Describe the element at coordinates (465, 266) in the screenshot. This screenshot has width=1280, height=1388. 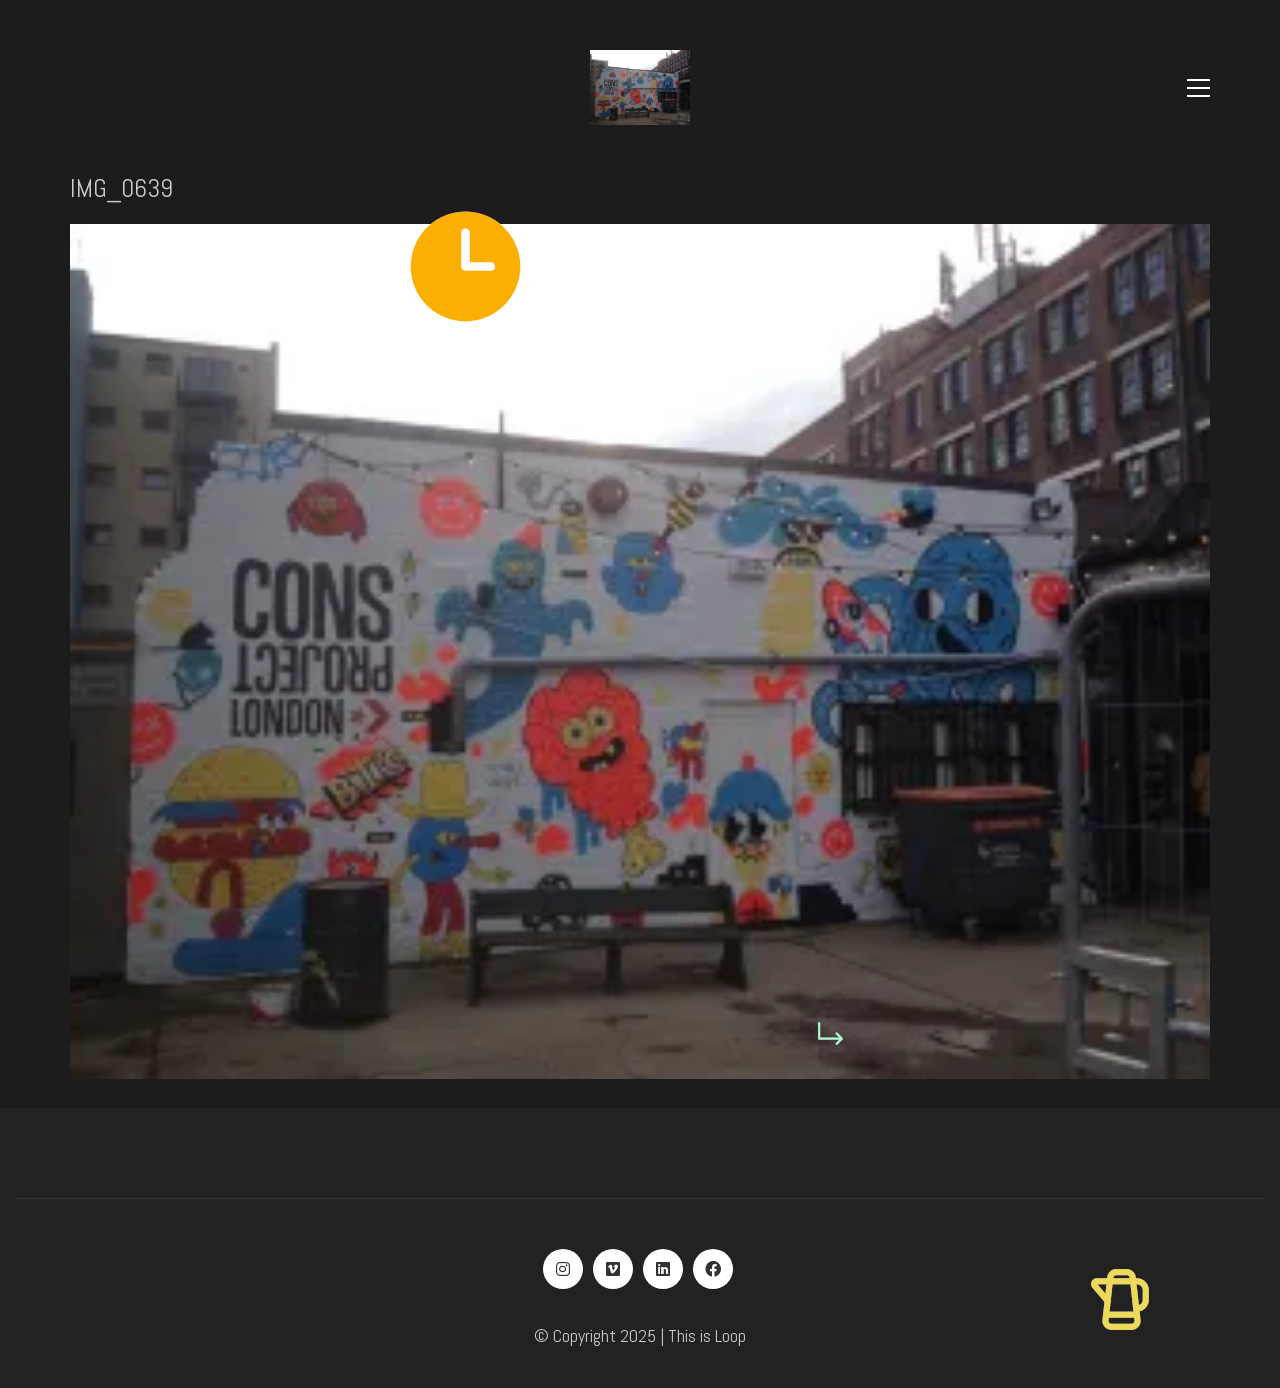
I see `view current time` at that location.